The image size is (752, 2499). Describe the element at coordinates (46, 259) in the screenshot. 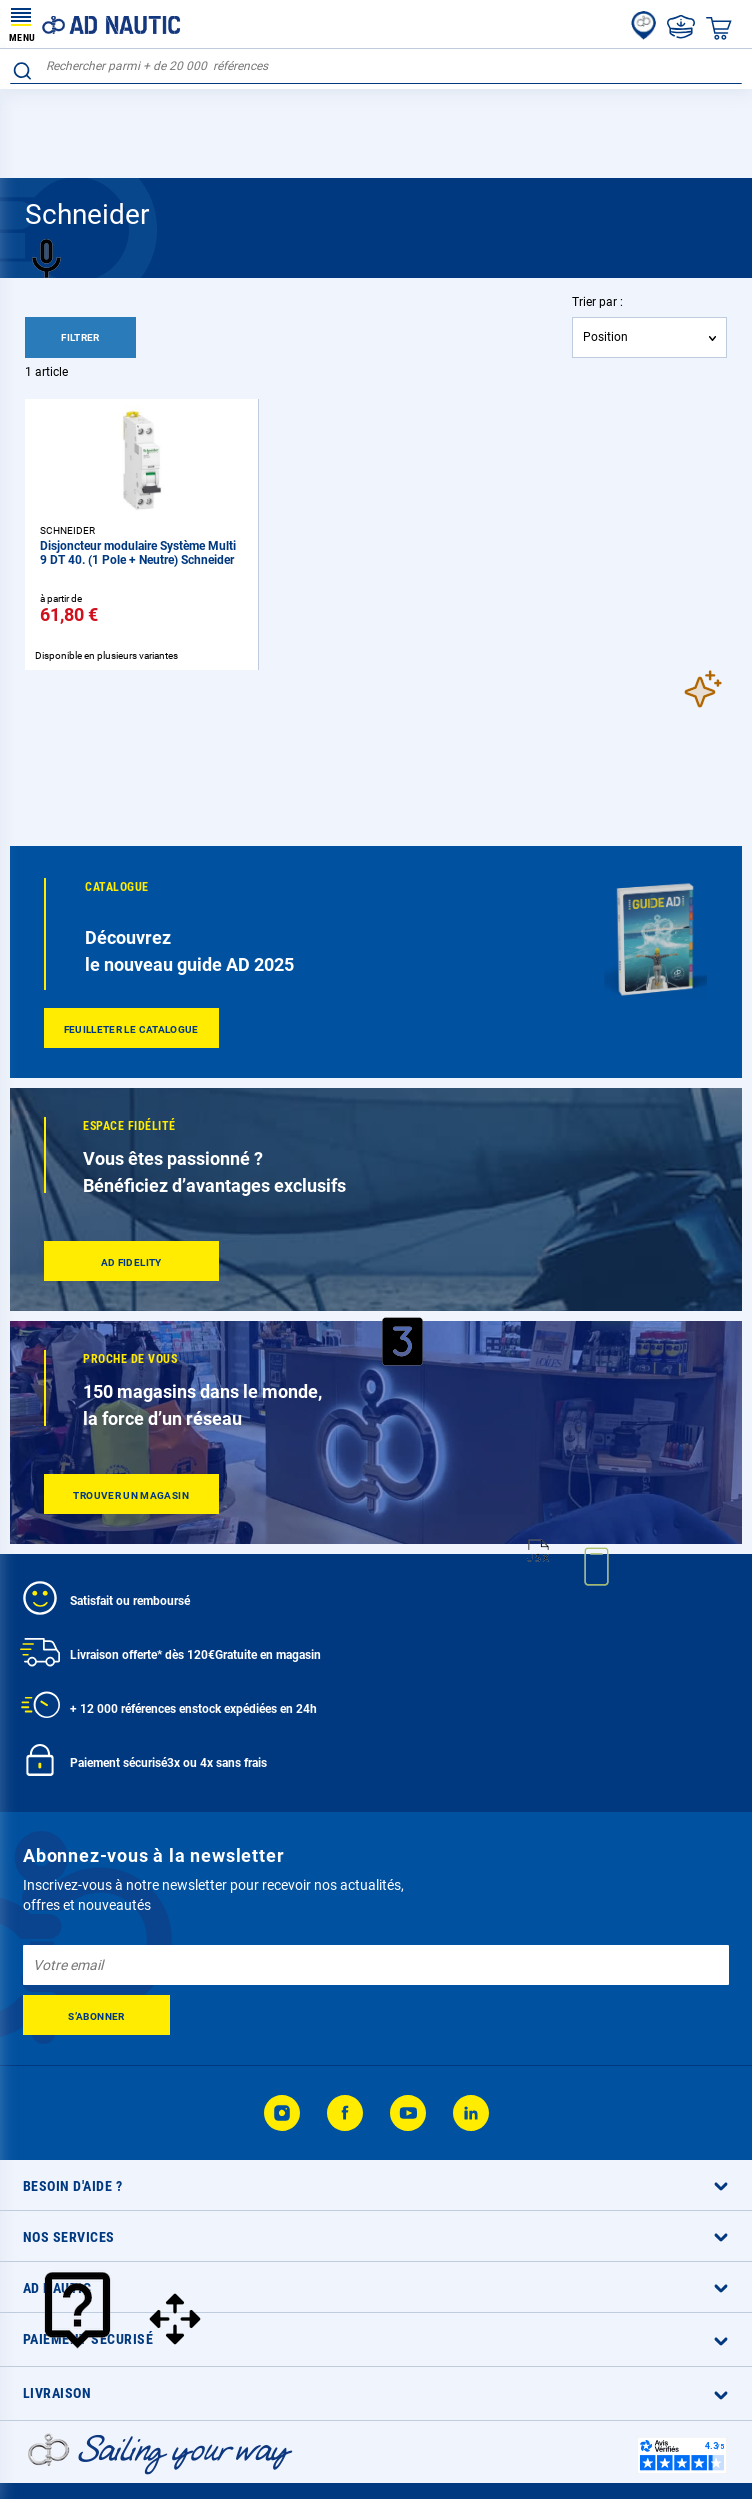

I see `tap to start voice input` at that location.